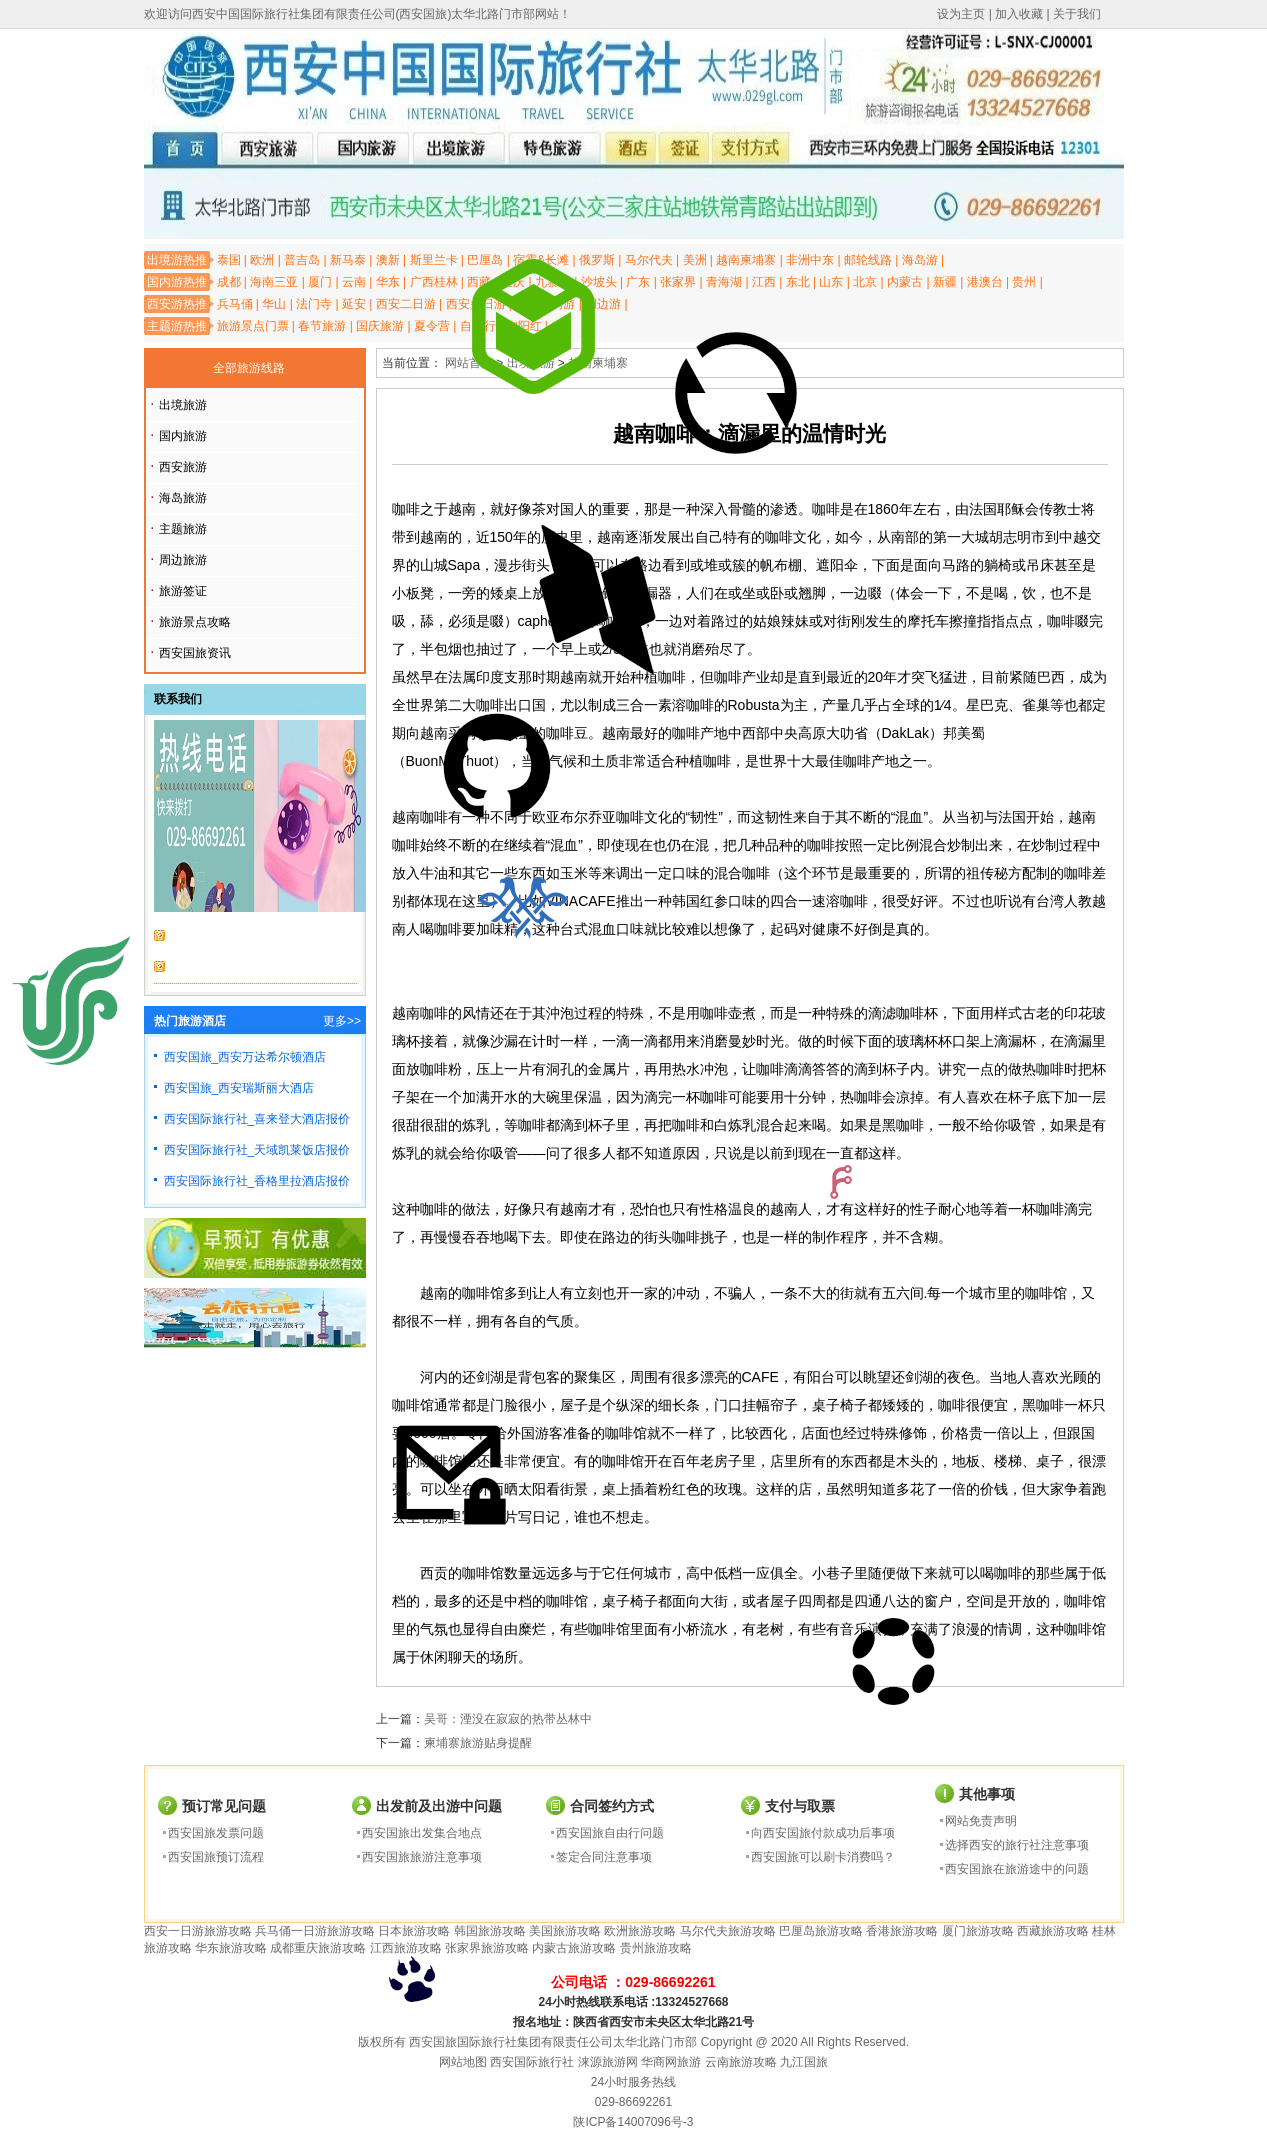 This screenshot has height=2142, width=1267. What do you see at coordinates (448, 1472) in the screenshot?
I see `indicates encrypted or secure email` at bounding box center [448, 1472].